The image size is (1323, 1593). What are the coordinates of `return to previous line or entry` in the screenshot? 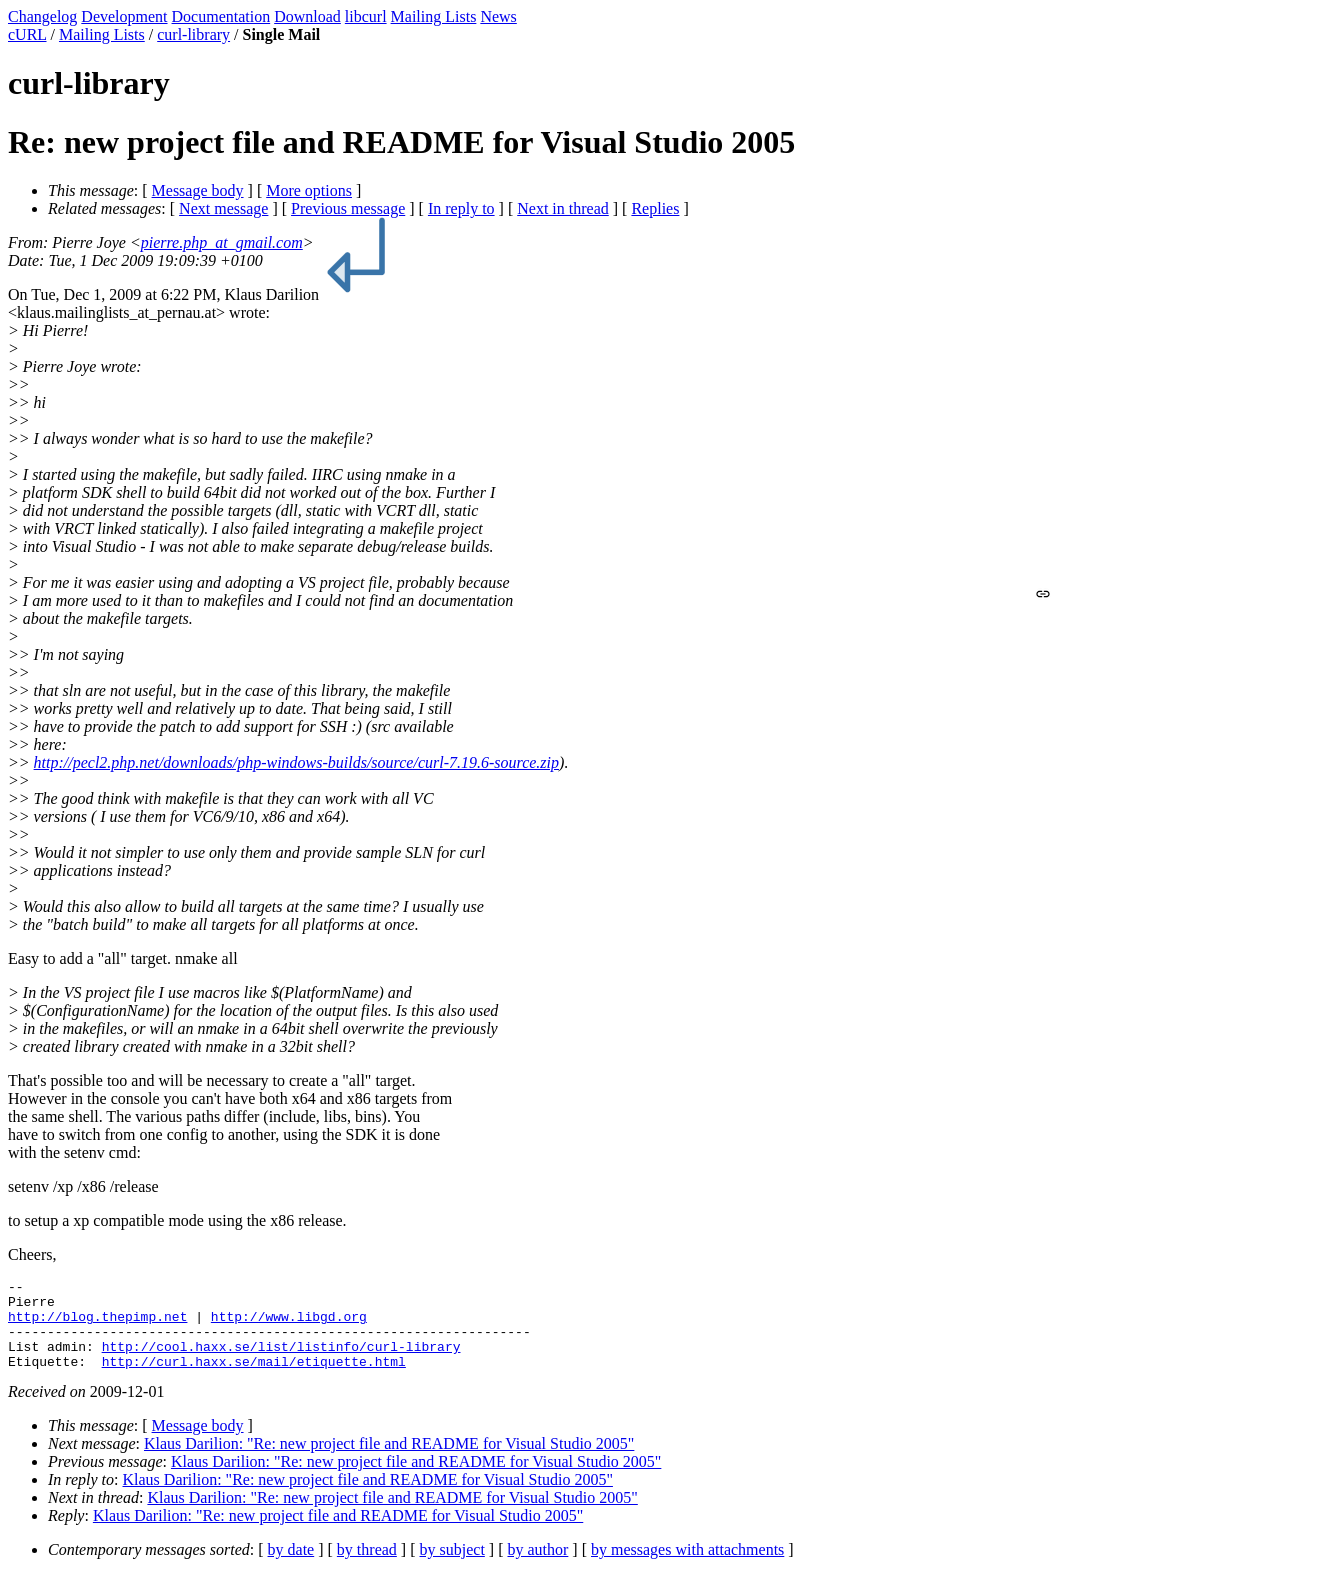 It's located at (359, 255).